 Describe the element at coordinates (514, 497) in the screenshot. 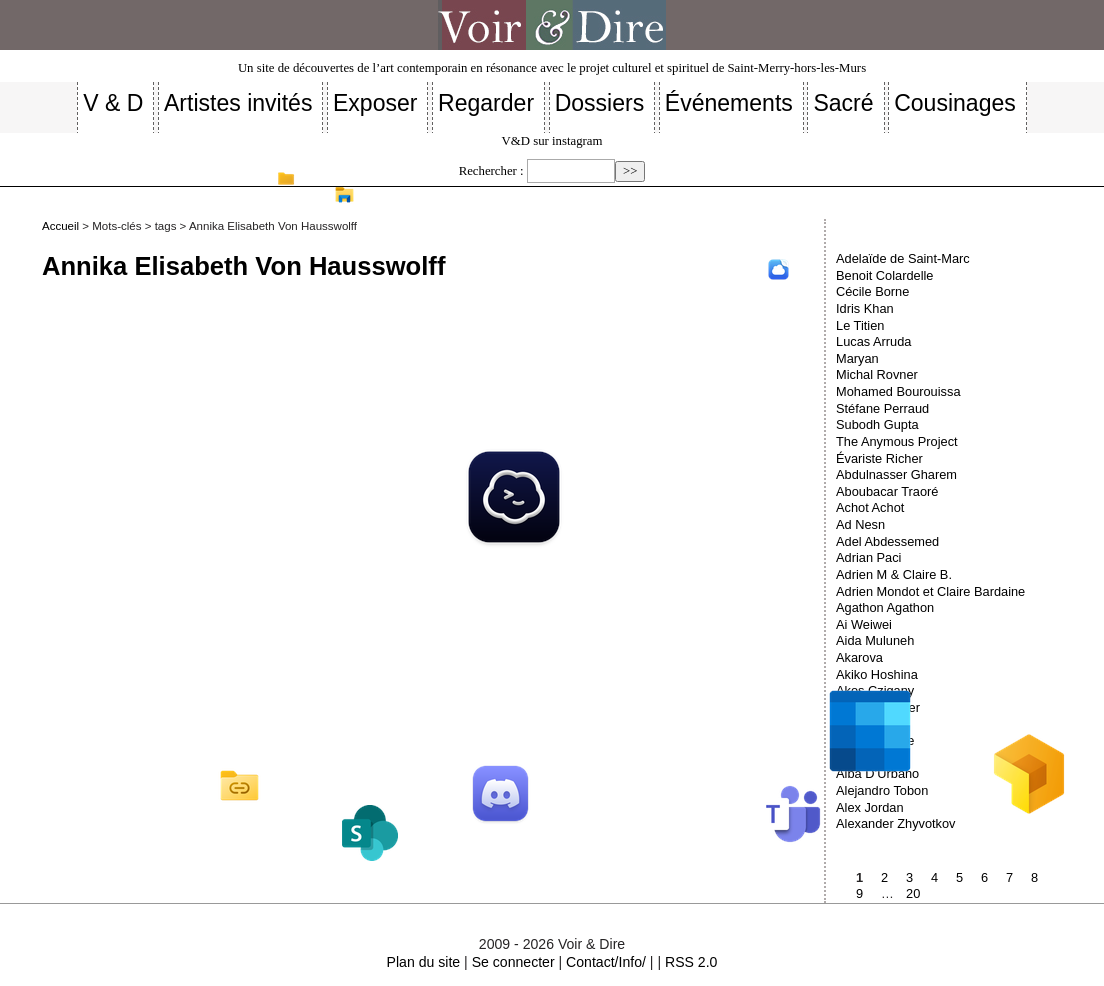

I see `open termius ssh client` at that location.